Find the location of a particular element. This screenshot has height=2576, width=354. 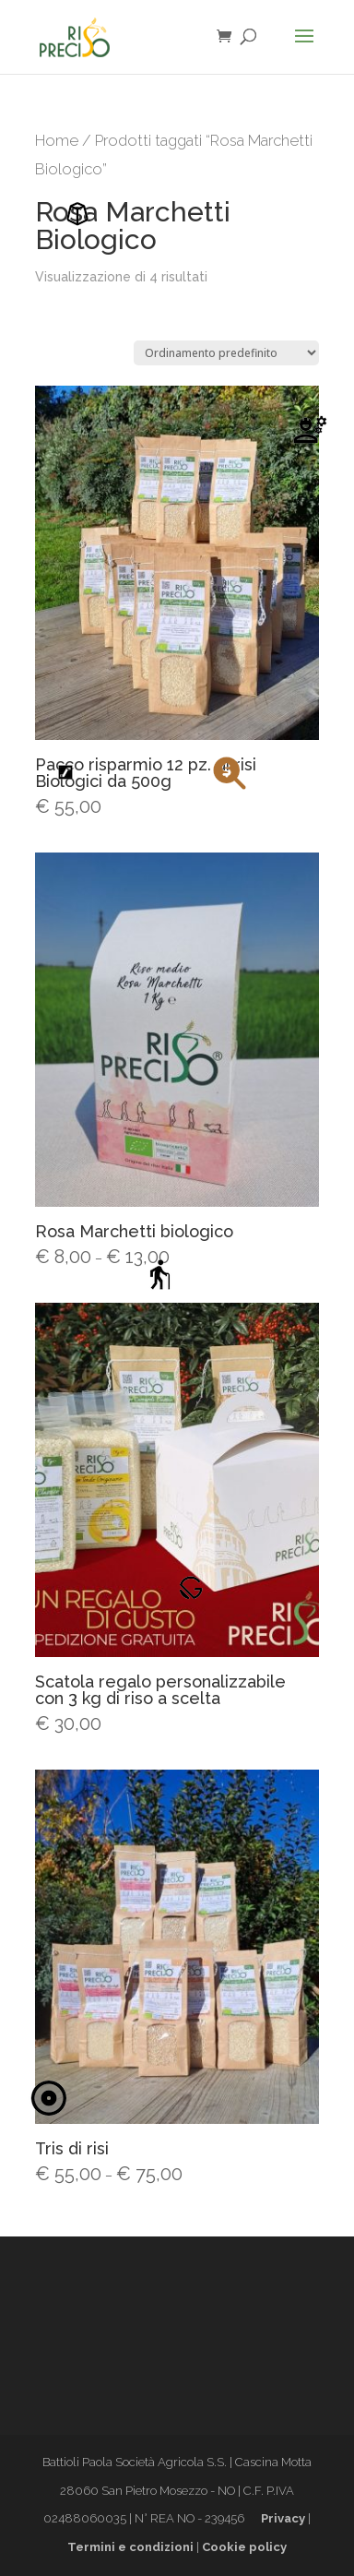

access engineering or technical settings is located at coordinates (310, 429).